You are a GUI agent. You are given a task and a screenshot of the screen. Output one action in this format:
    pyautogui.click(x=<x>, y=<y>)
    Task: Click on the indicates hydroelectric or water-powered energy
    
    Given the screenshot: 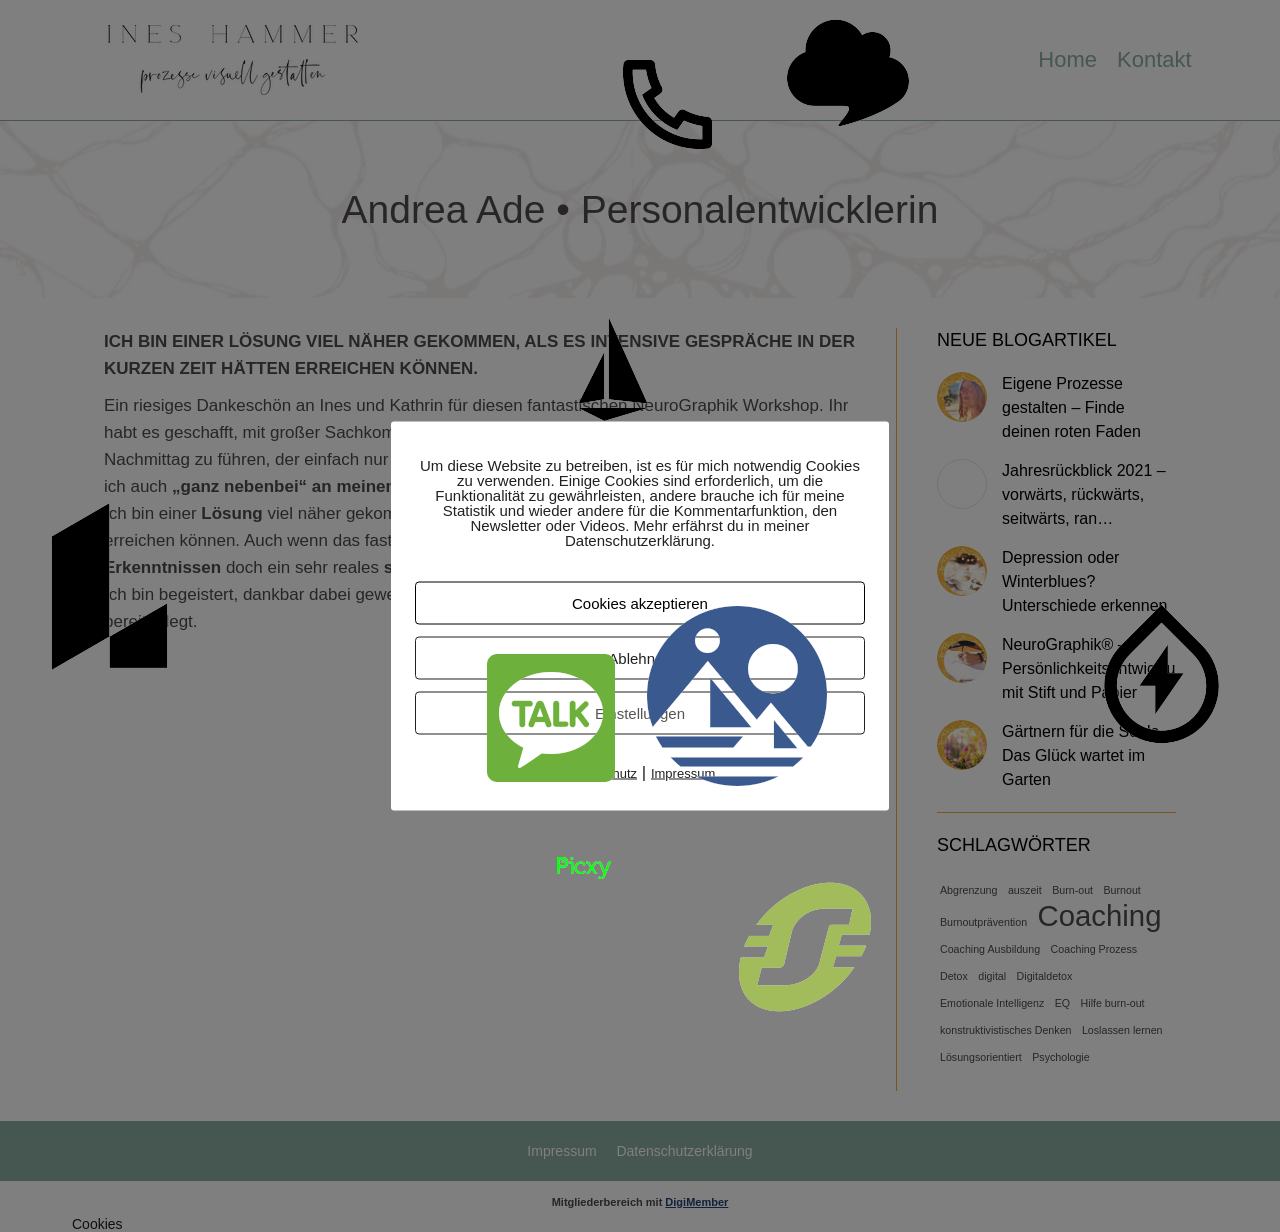 What is the action you would take?
    pyautogui.click(x=1161, y=679)
    